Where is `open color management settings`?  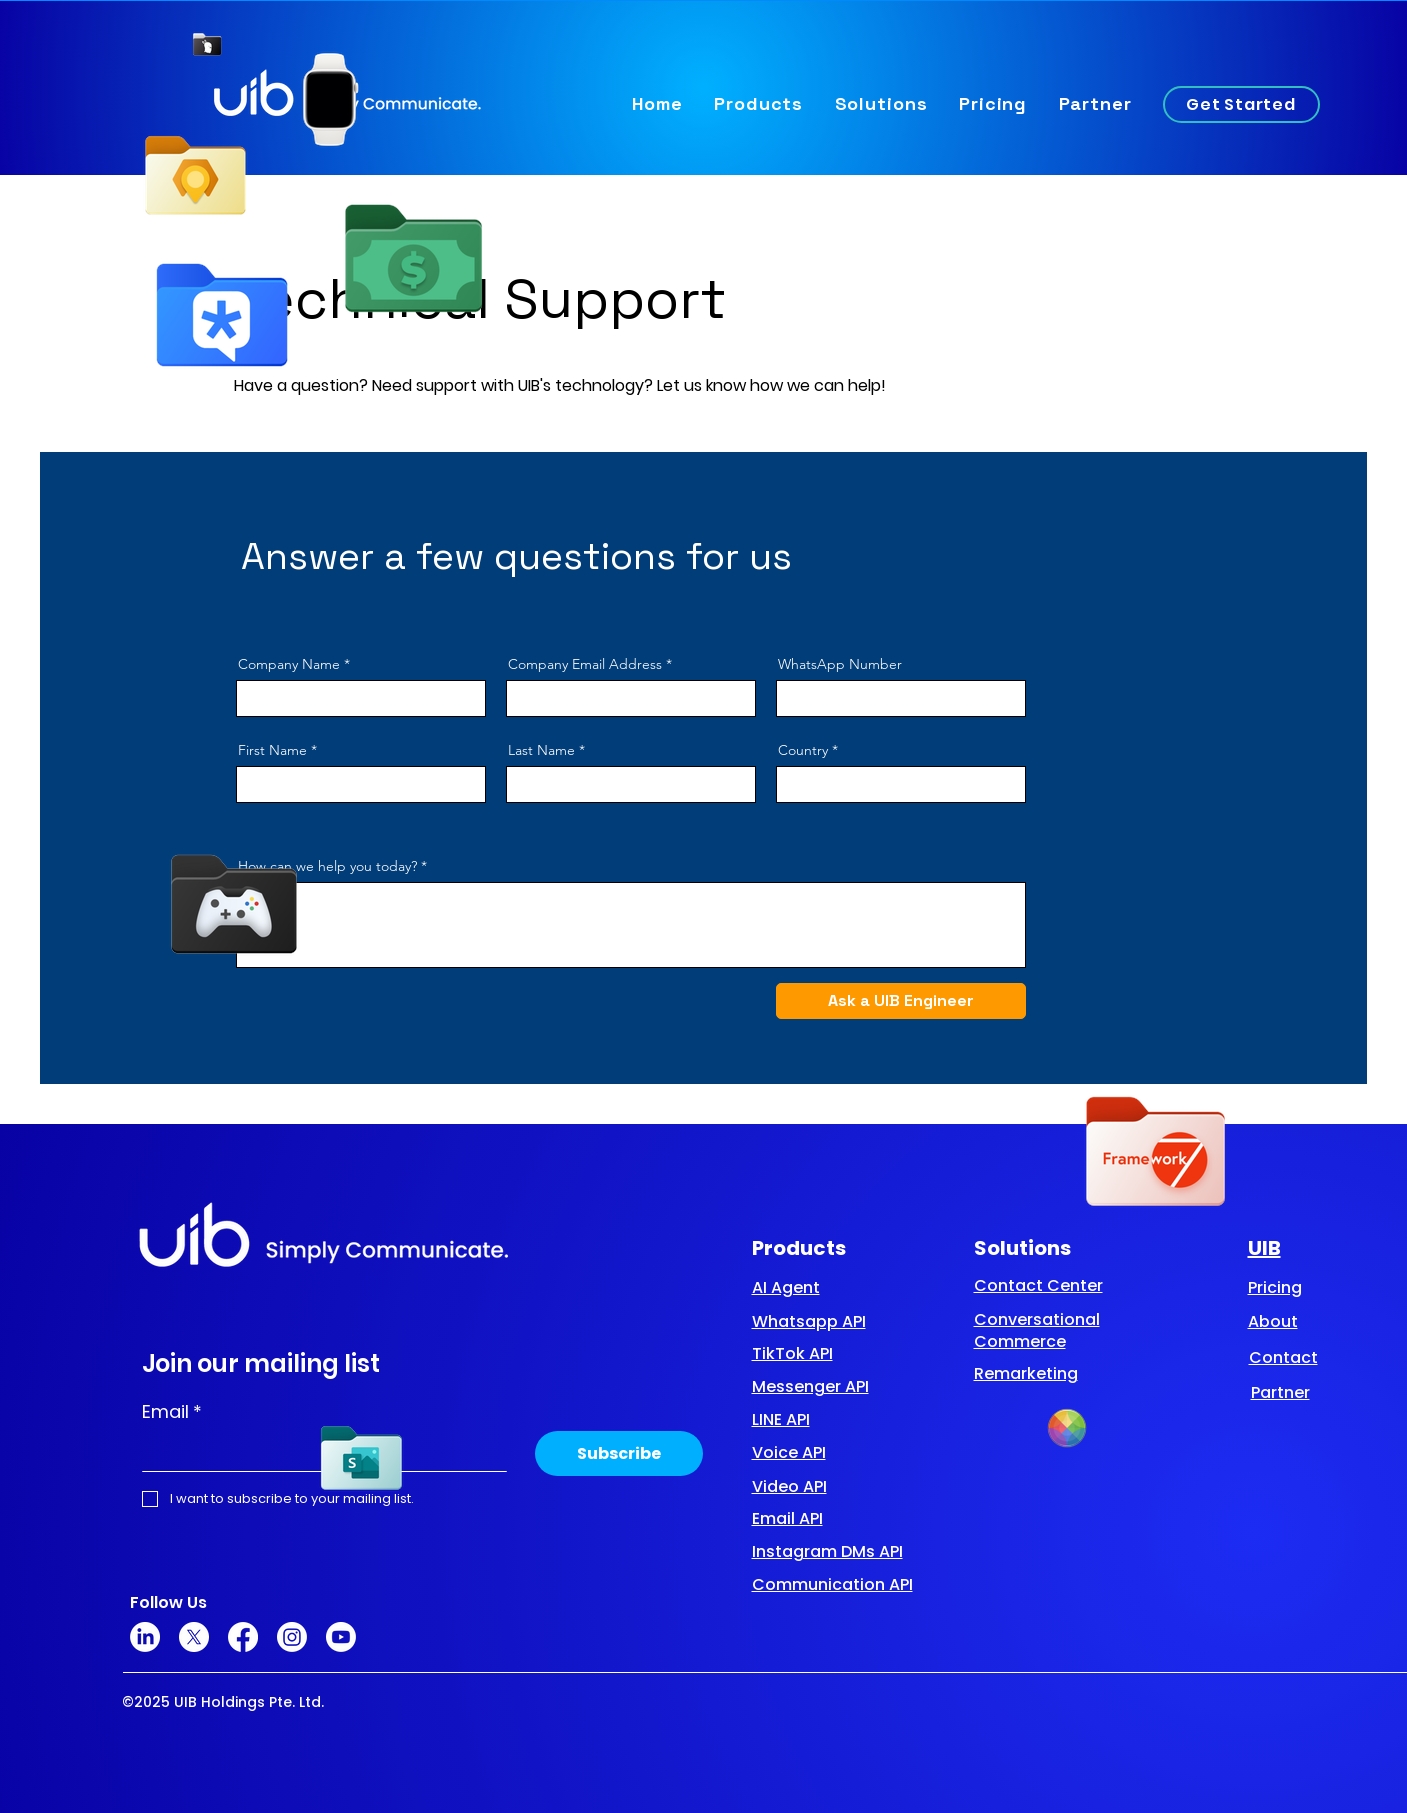
open color management settings is located at coordinates (1067, 1428).